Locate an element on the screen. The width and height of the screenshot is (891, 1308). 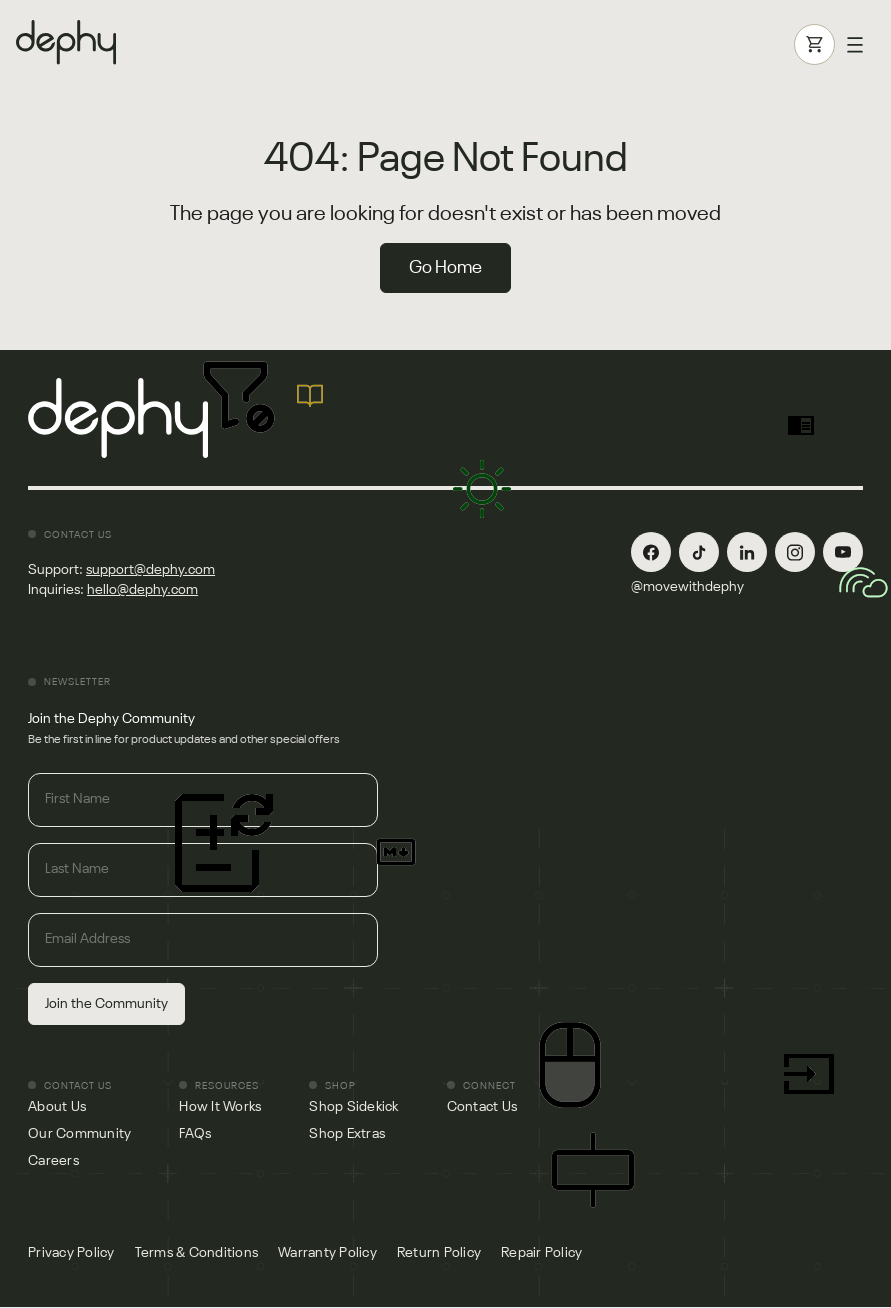
align object to horizontal center is located at coordinates (593, 1170).